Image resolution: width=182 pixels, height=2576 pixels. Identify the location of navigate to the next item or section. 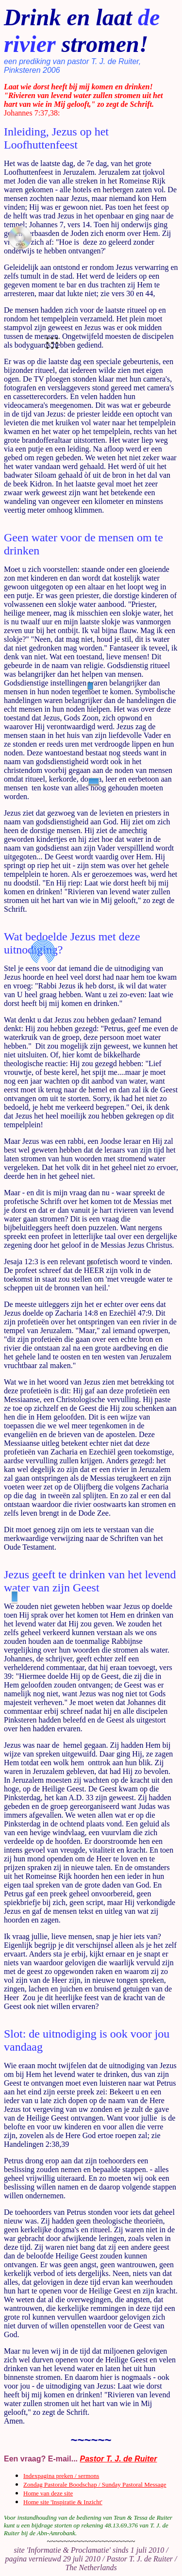
(92, 1264).